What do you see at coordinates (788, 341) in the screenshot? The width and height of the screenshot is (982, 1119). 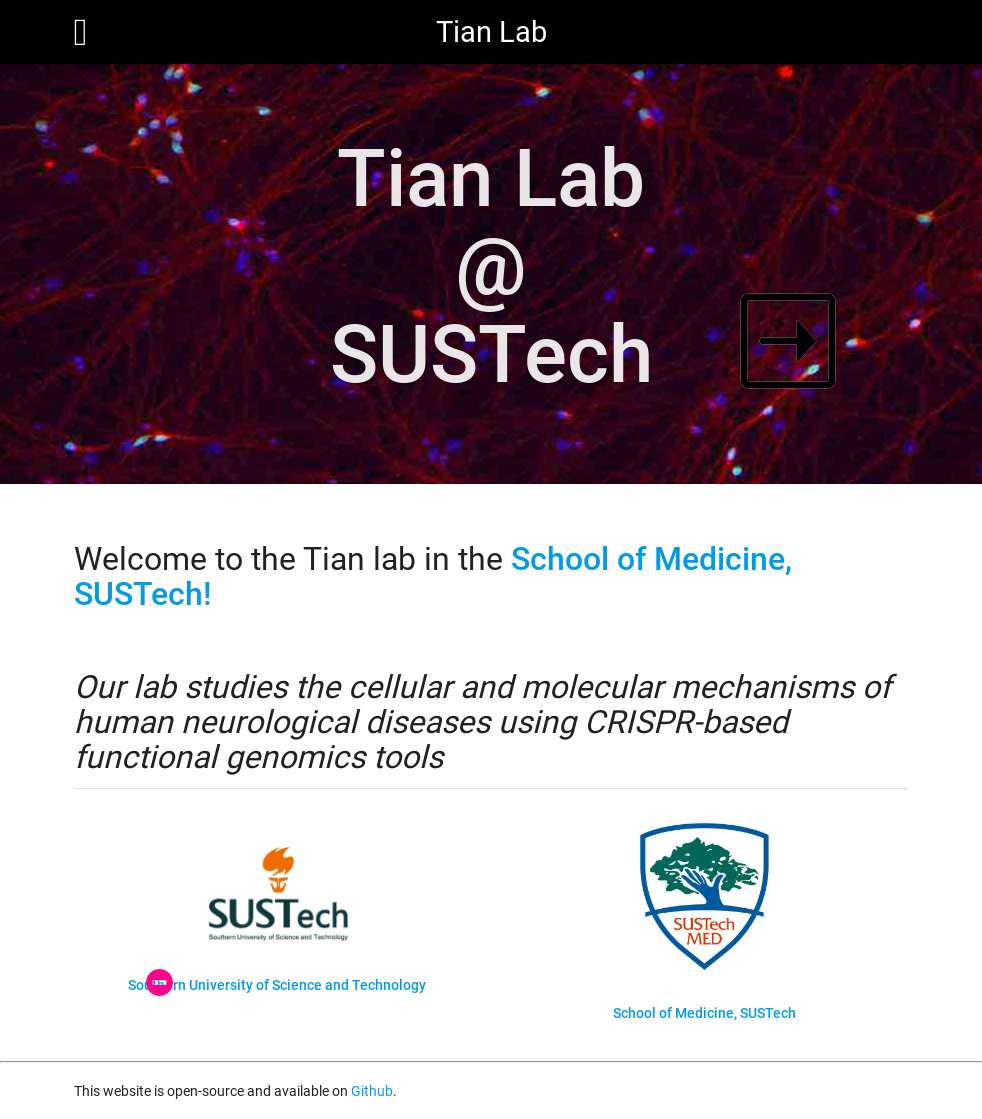 I see `indicates a renamed file in a diff view` at bounding box center [788, 341].